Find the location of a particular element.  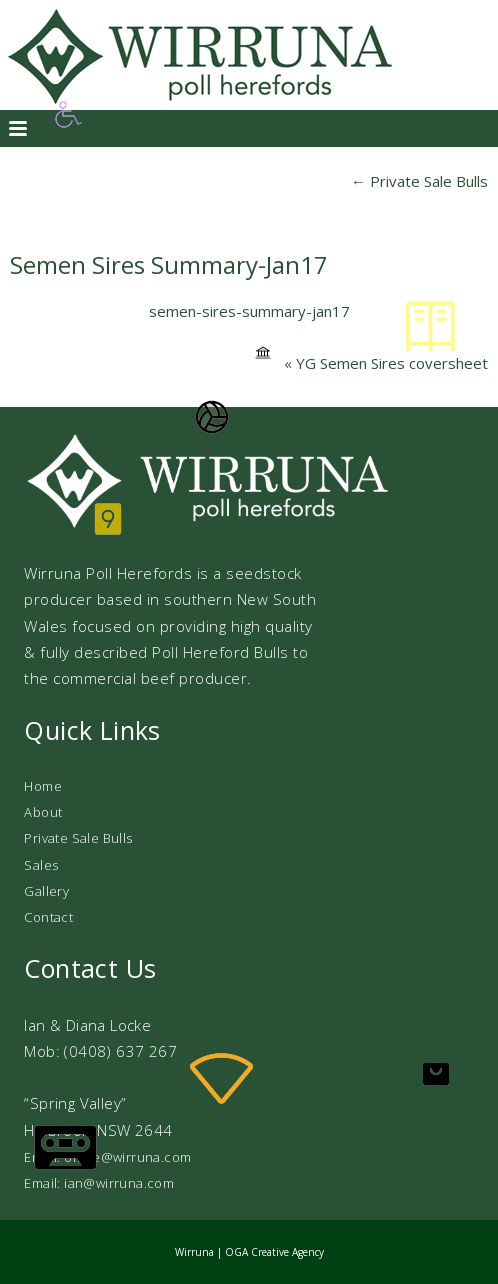

access volleyball or beach sports content is located at coordinates (212, 417).